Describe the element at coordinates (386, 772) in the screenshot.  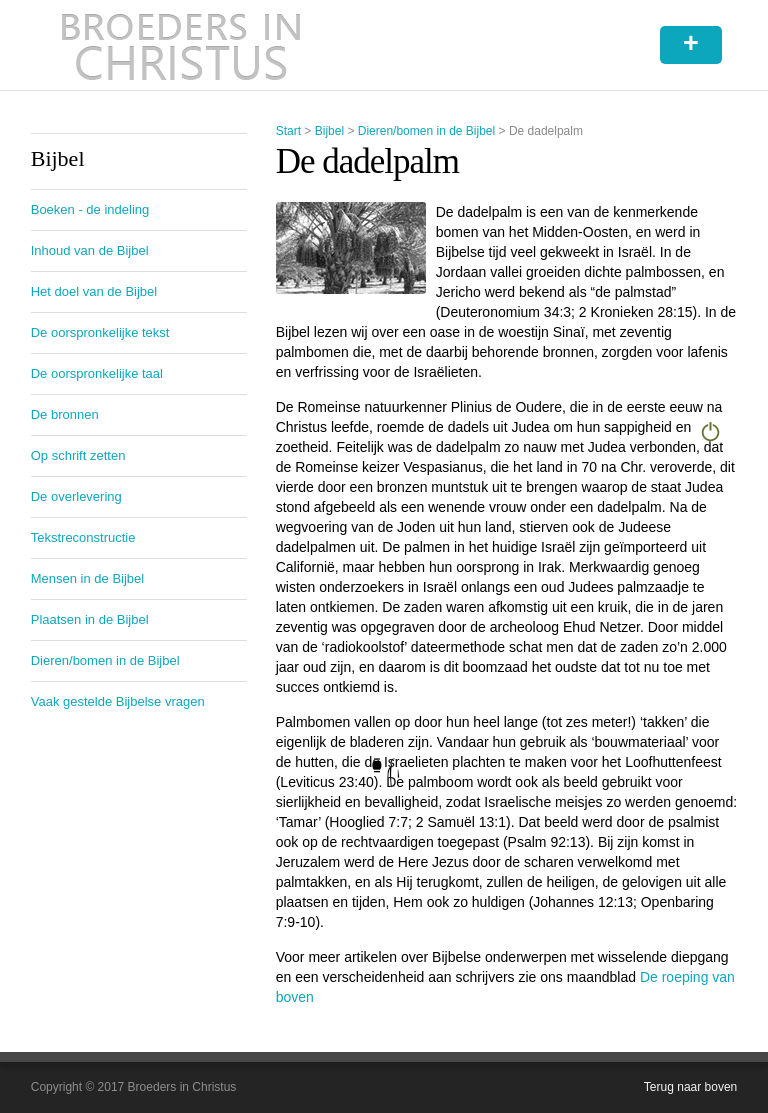
I see `decorative lantern item in a game inventory` at that location.